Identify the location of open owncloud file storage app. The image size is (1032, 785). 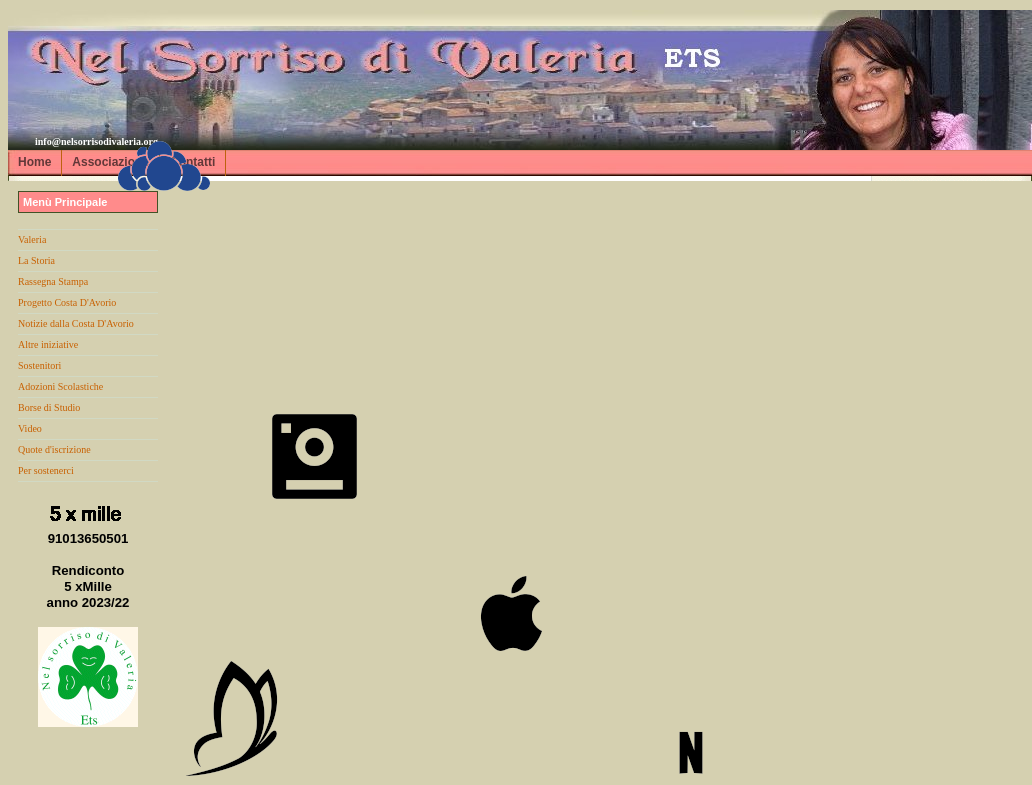
(164, 166).